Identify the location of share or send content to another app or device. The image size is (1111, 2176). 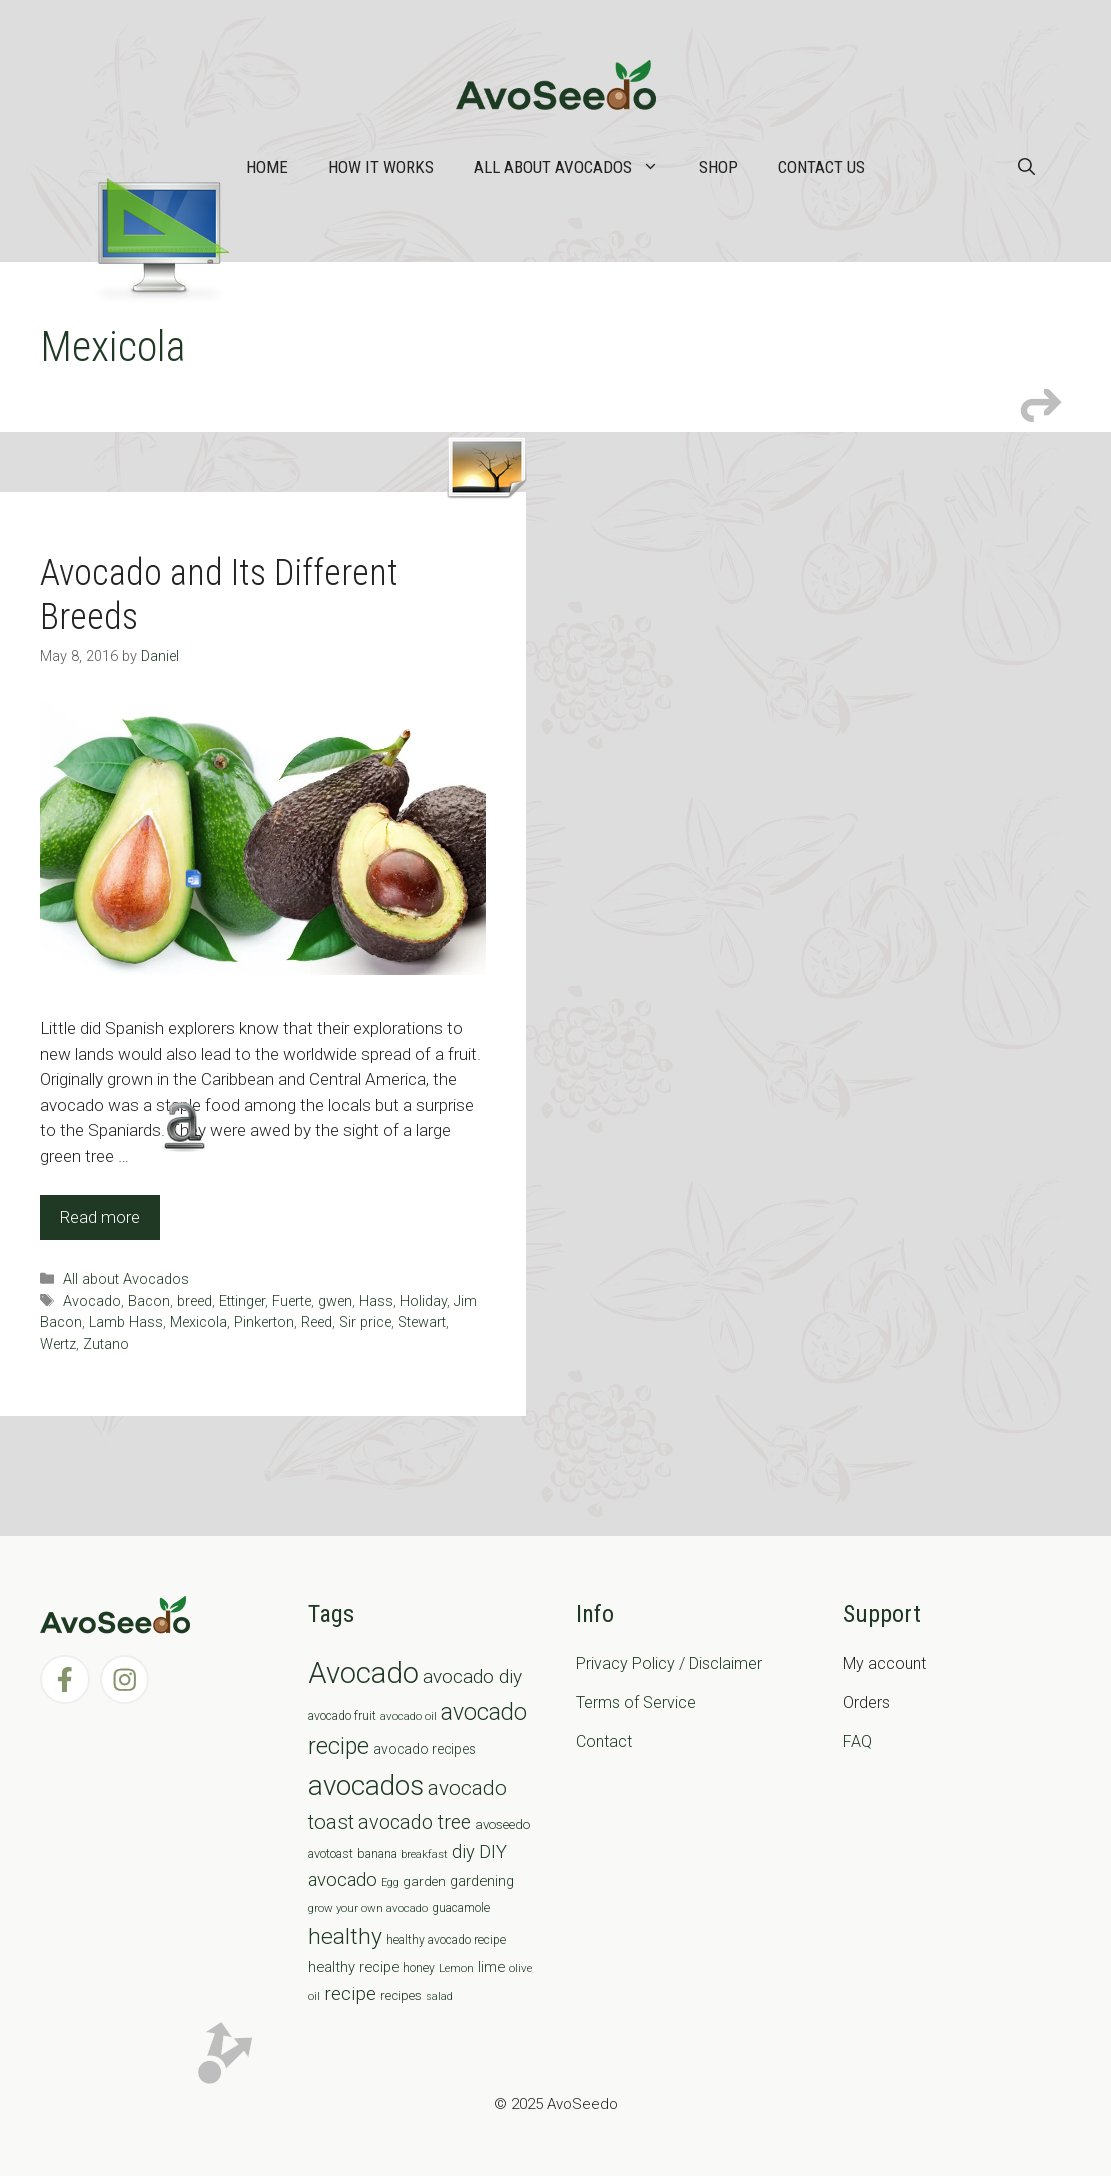
(229, 2053).